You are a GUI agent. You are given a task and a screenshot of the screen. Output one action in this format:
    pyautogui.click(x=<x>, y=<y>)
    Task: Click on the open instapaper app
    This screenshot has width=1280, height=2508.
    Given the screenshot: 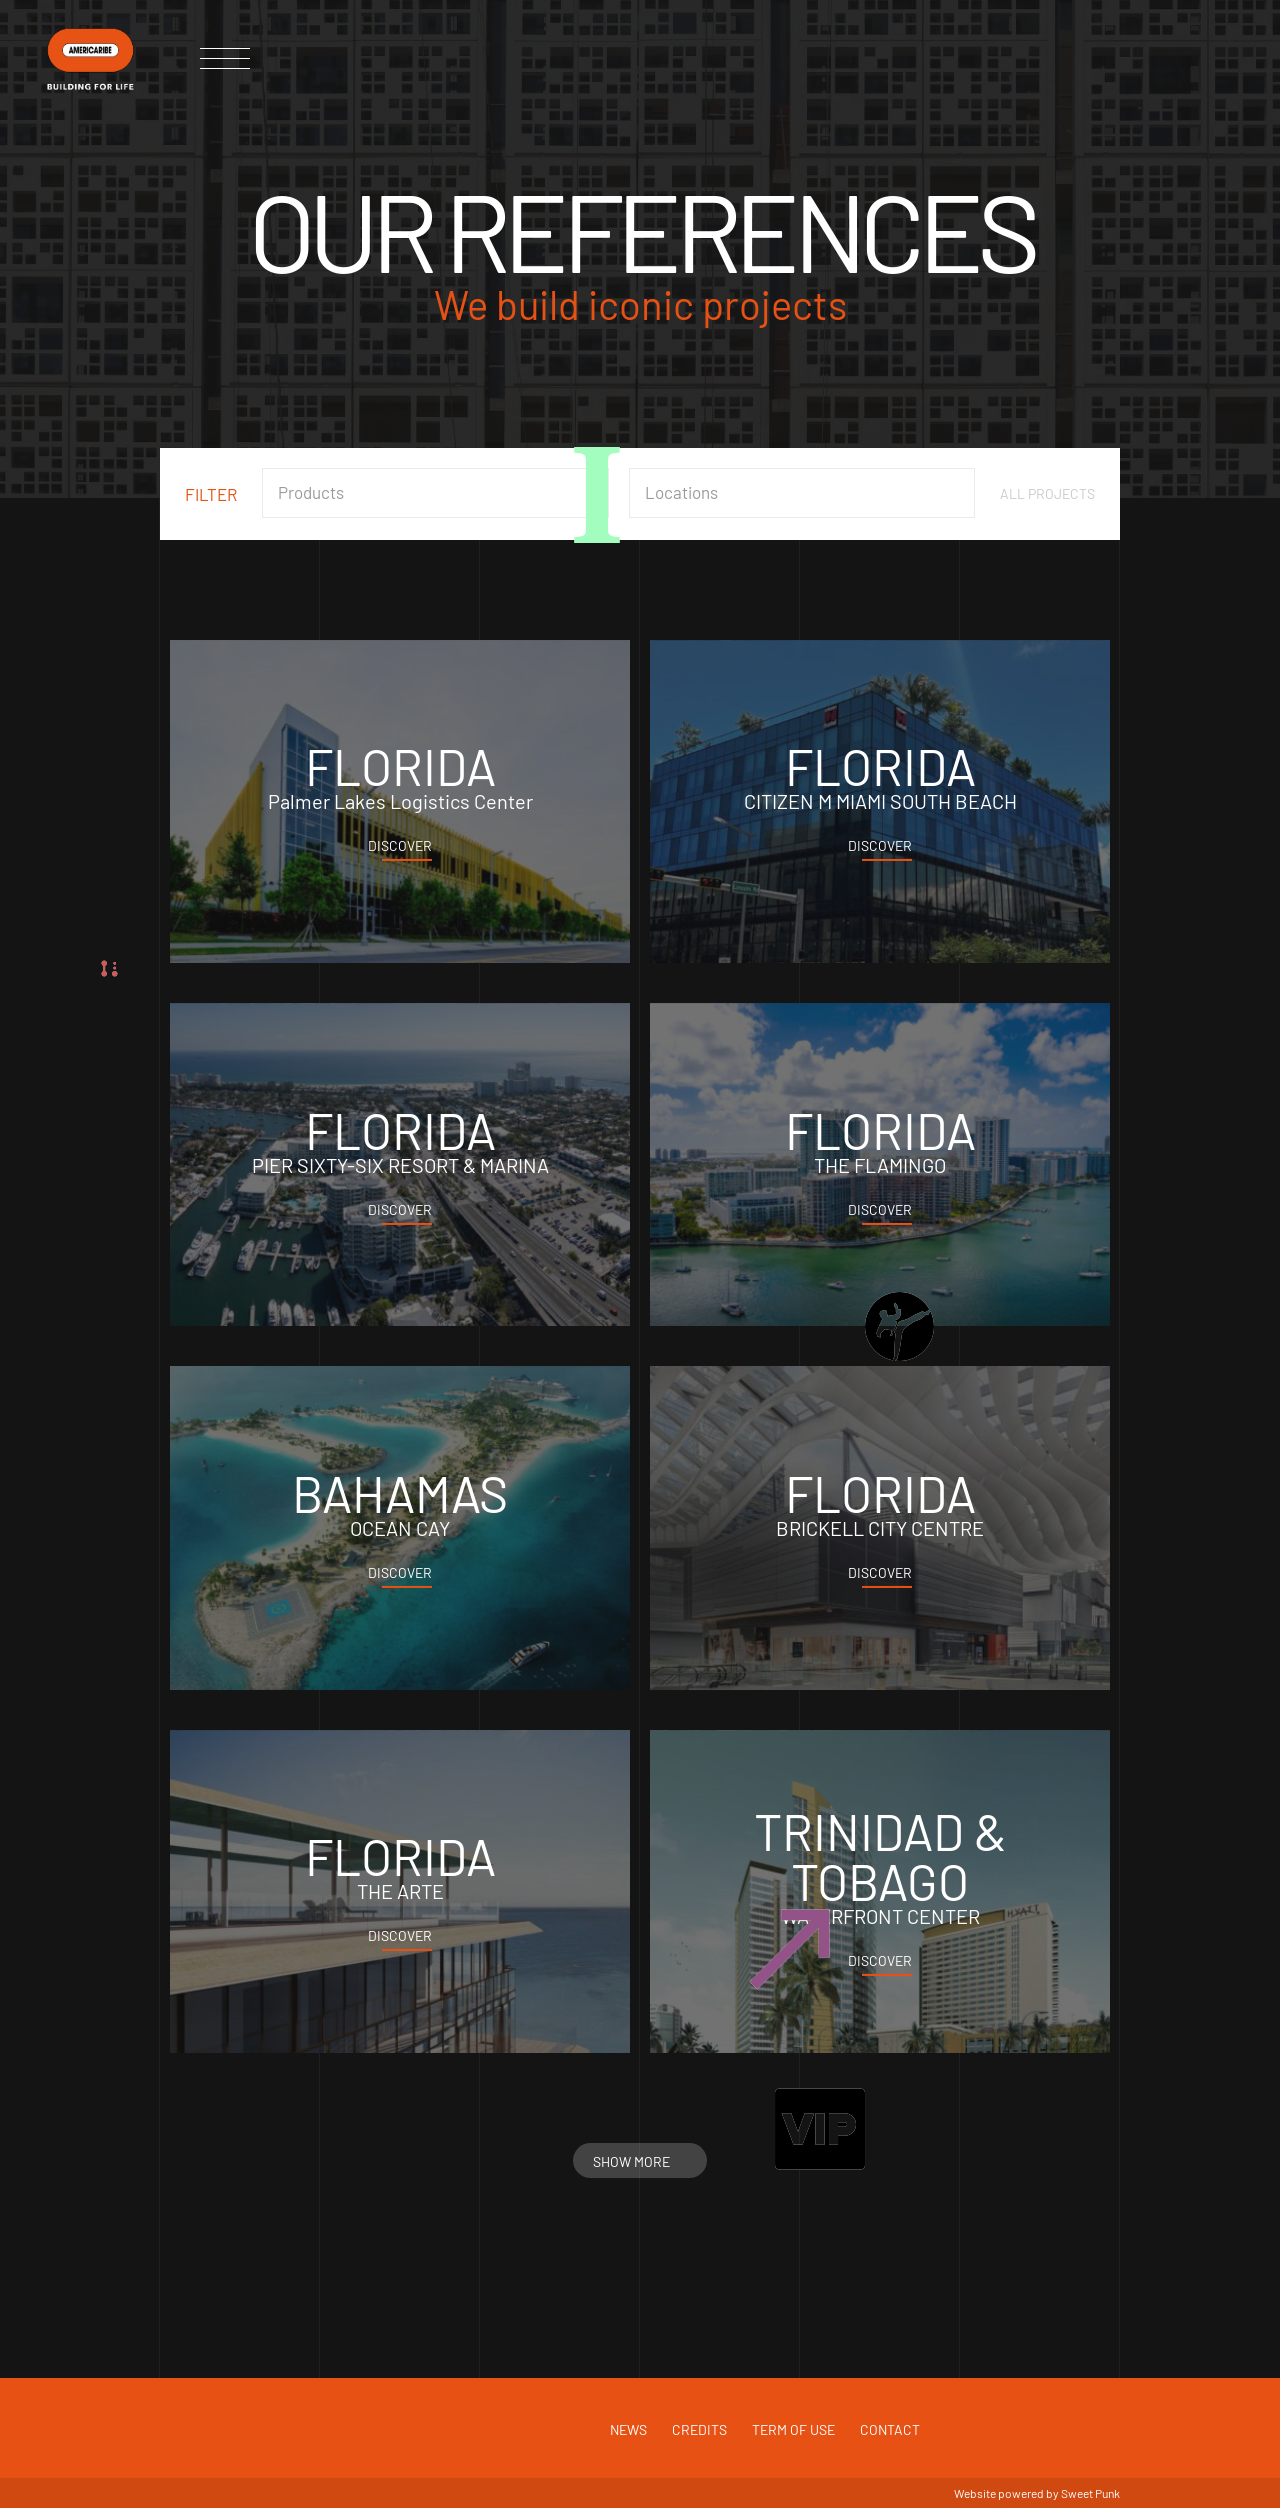 What is the action you would take?
    pyautogui.click(x=597, y=495)
    